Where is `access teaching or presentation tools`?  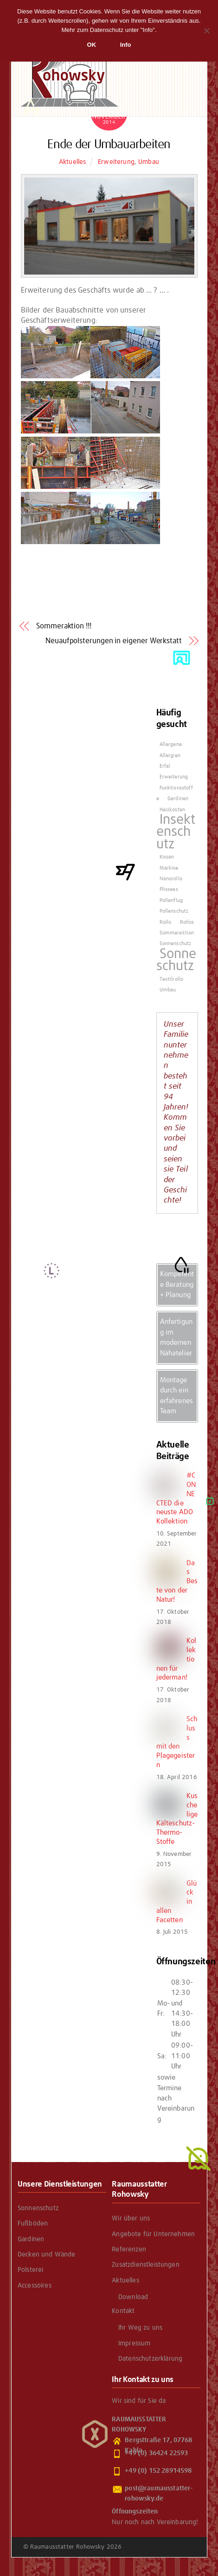 access teaching or presentation tools is located at coordinates (181, 658).